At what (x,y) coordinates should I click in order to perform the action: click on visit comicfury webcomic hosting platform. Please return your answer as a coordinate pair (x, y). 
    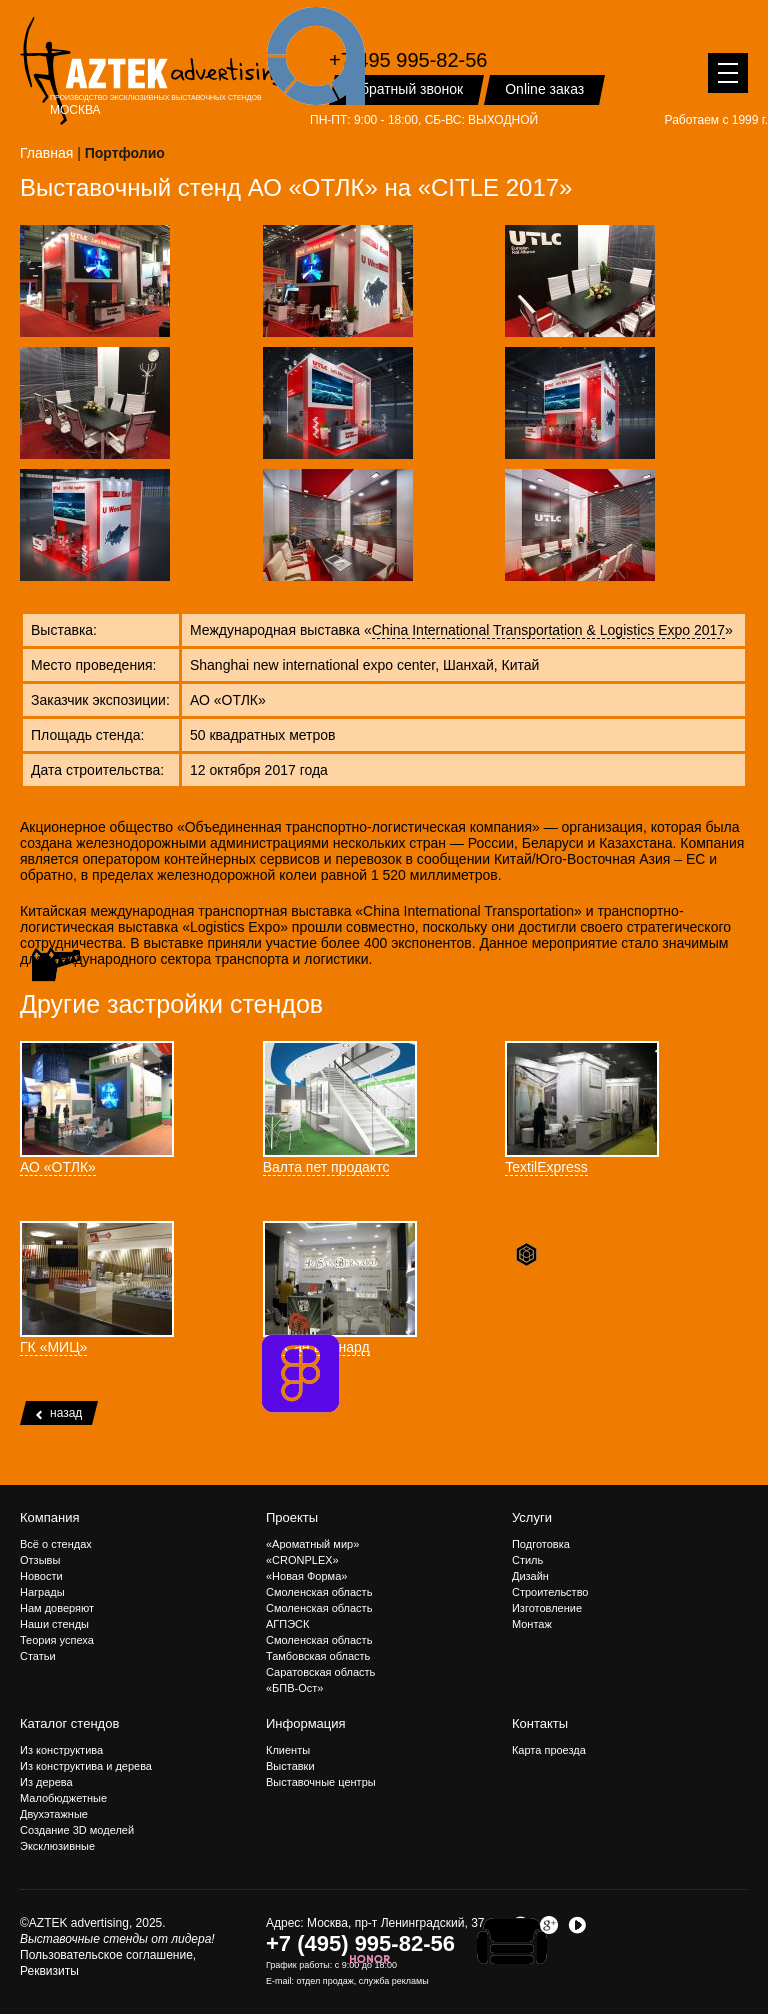
    Looking at the image, I should click on (56, 964).